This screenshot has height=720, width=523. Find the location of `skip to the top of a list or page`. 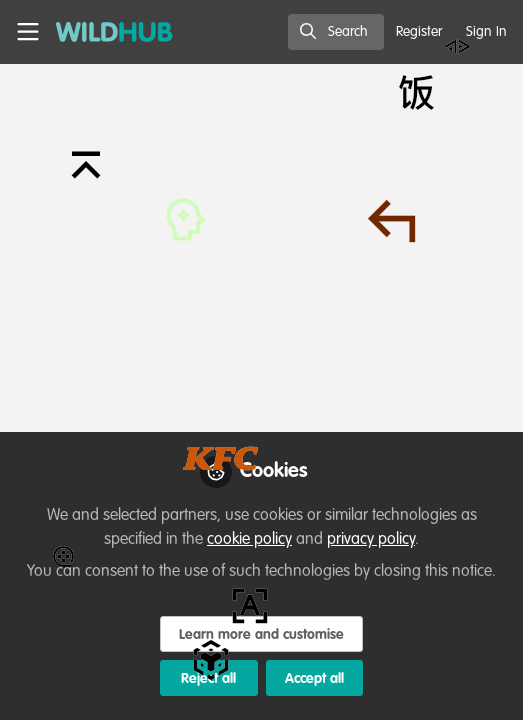

skip to the top of a list or page is located at coordinates (86, 163).